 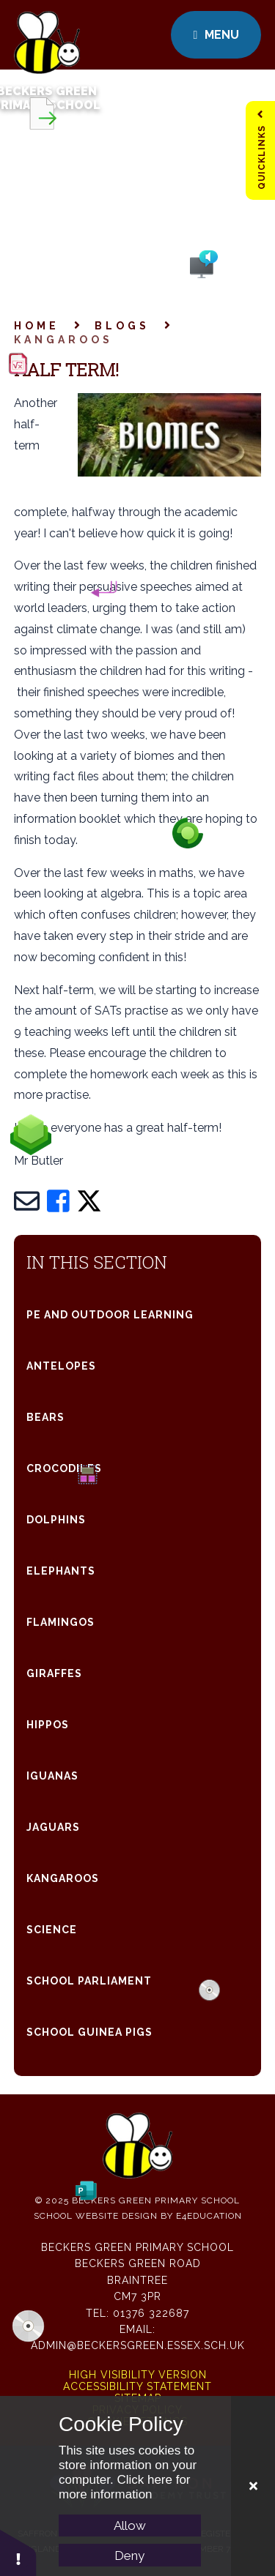 I want to click on reply all to an email message, so click(x=103, y=587).